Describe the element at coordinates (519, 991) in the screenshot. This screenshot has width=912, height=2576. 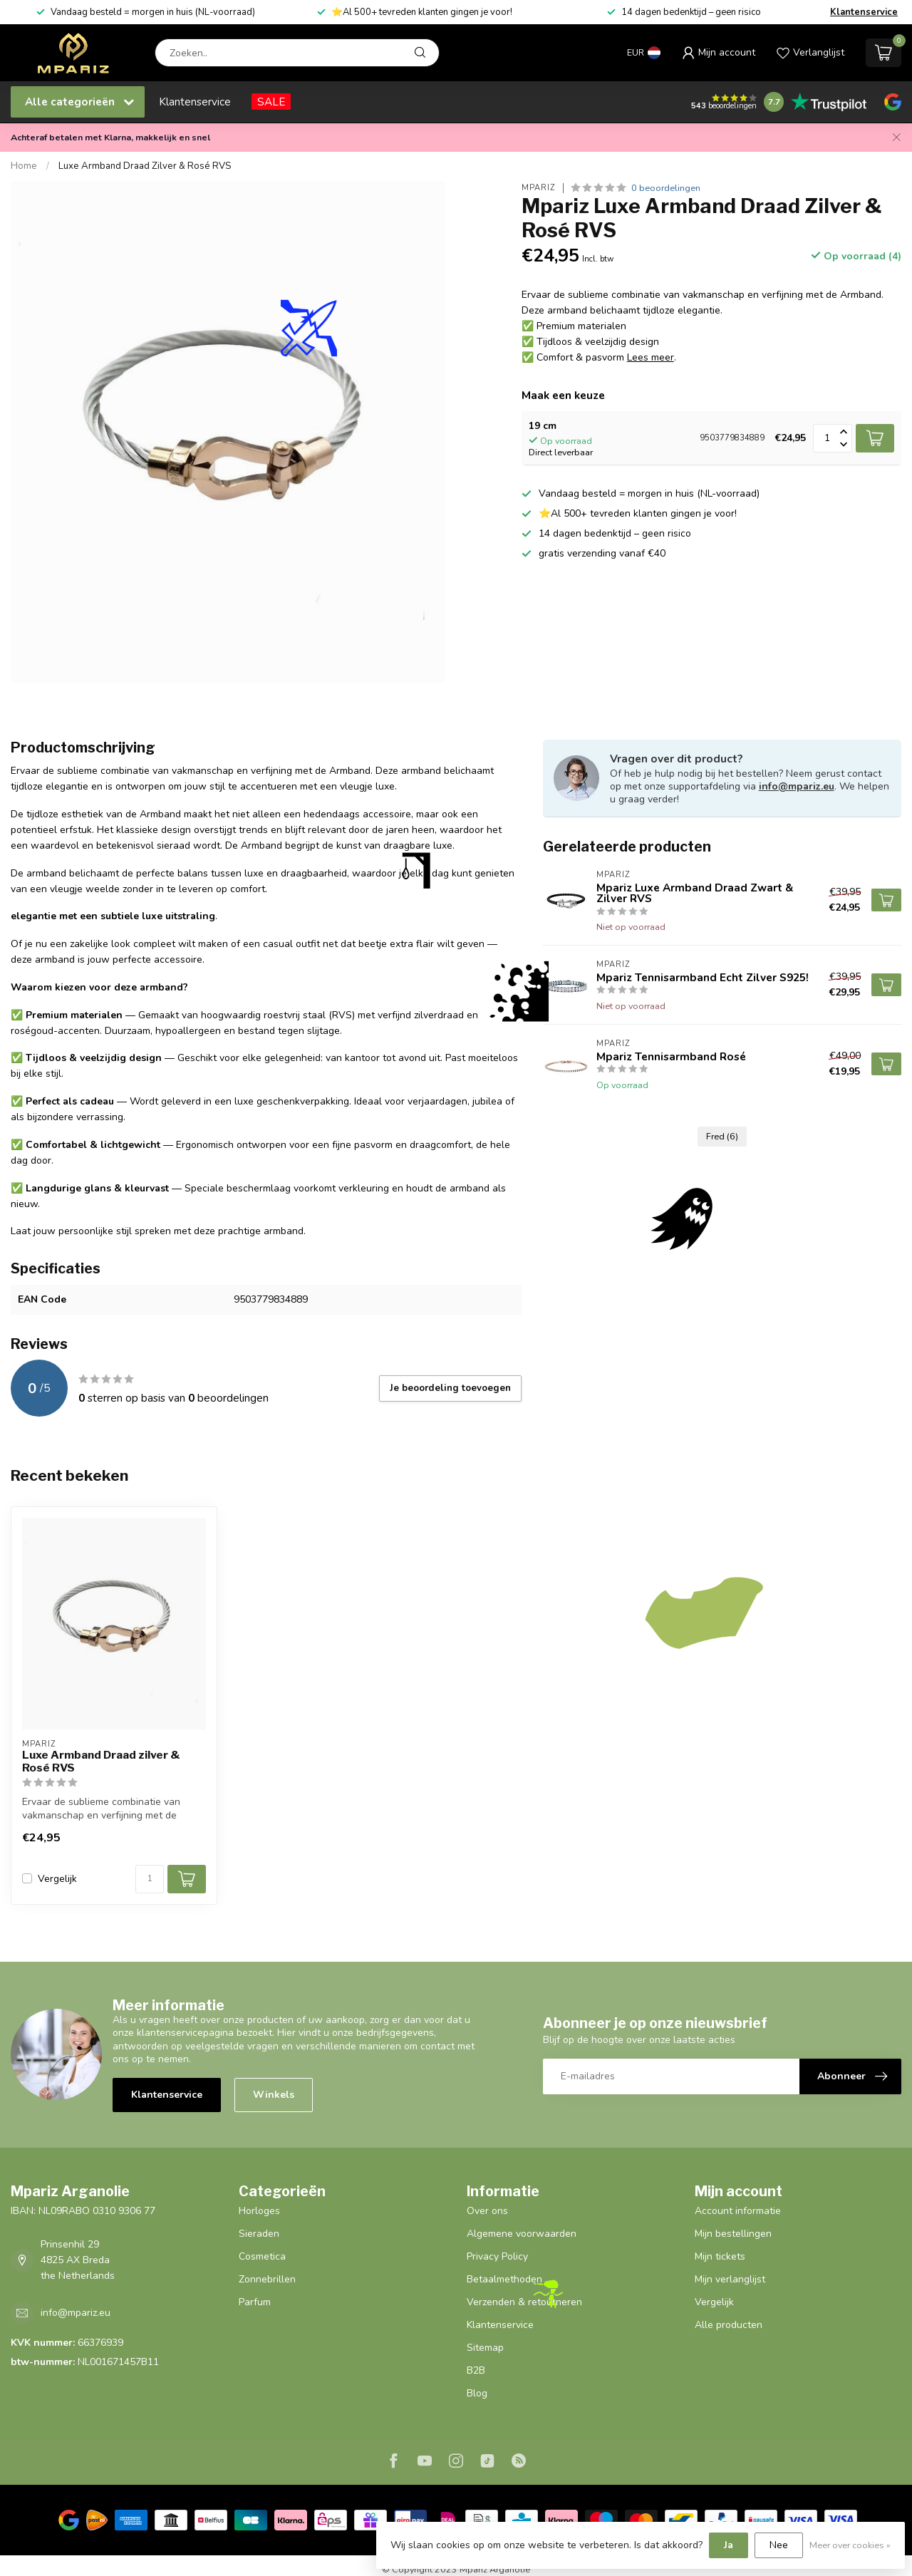
I see `indicates ink or paint splatter effect tool` at that location.